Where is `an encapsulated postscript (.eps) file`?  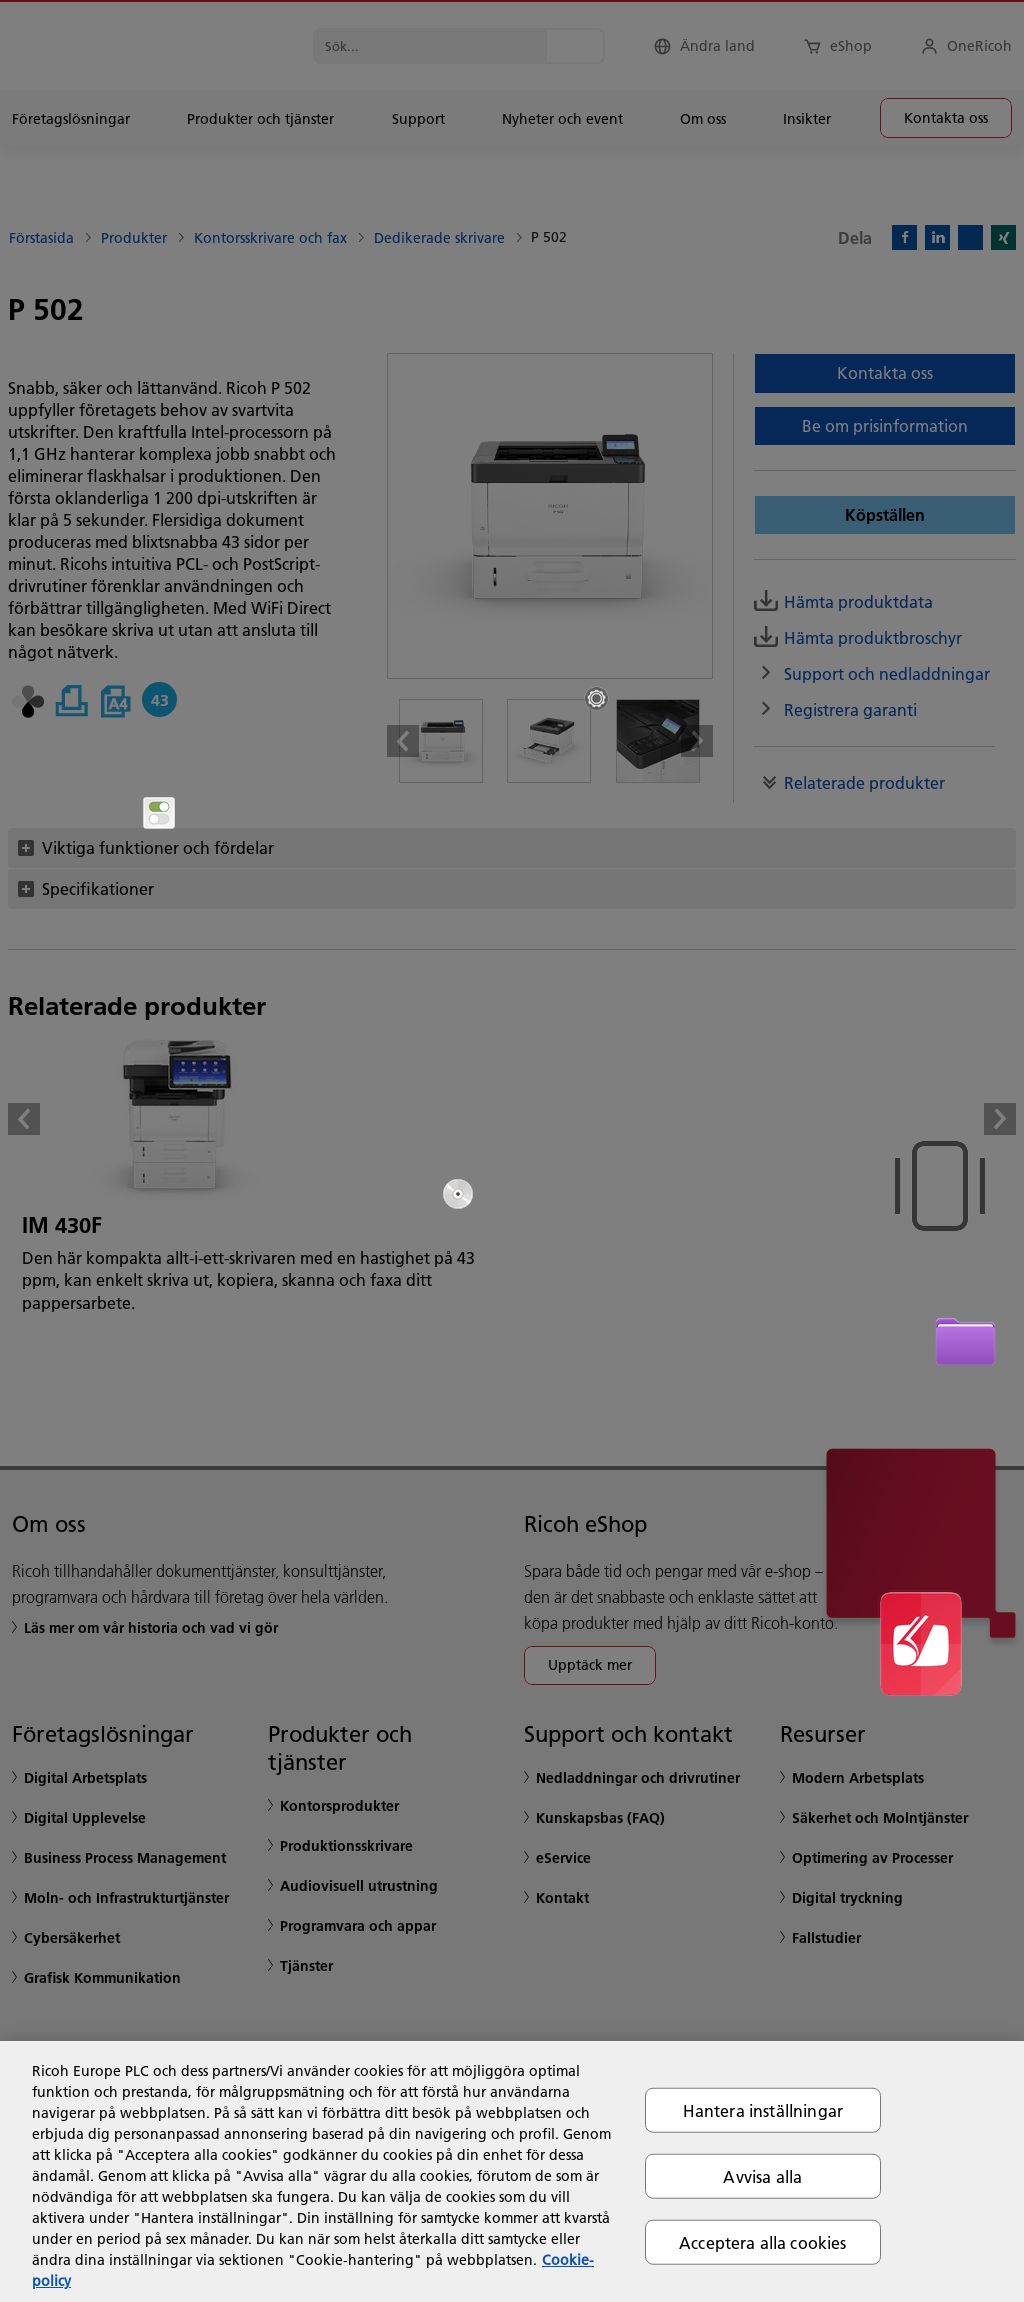 an encapsulated postscript (.eps) file is located at coordinates (921, 1644).